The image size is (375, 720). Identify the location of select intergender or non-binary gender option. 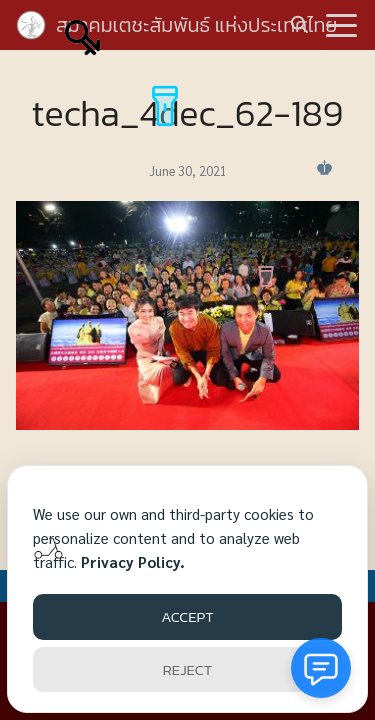
(82, 37).